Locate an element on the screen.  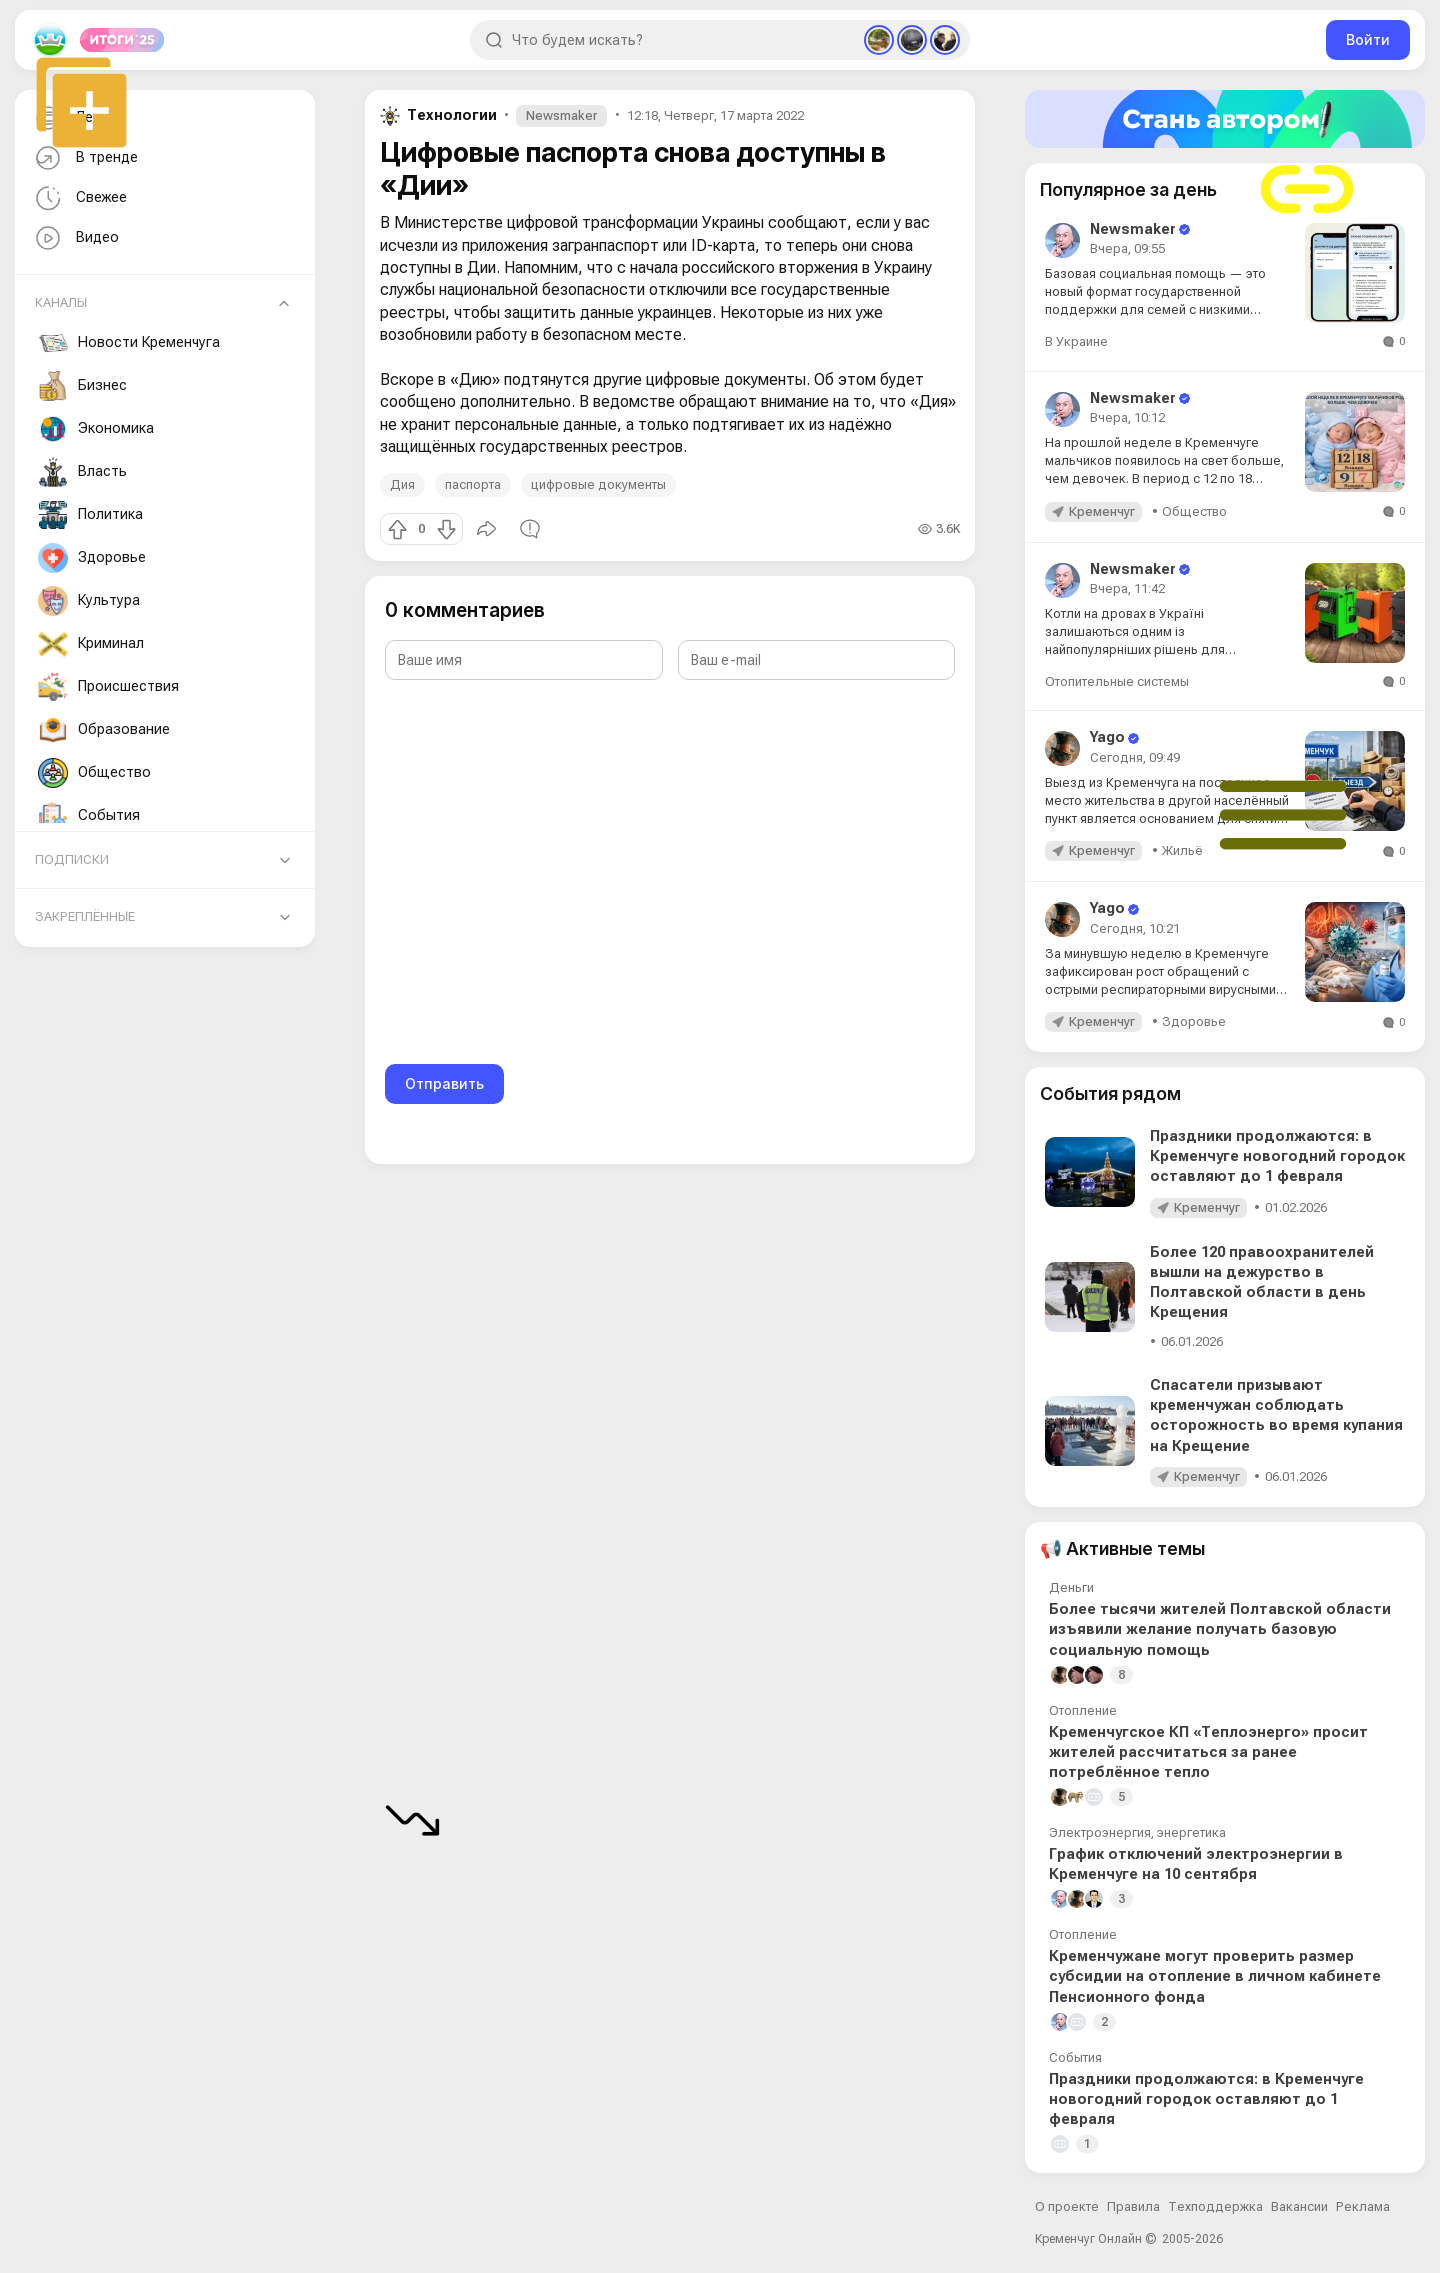
open navigation menu is located at coordinates (1283, 815).